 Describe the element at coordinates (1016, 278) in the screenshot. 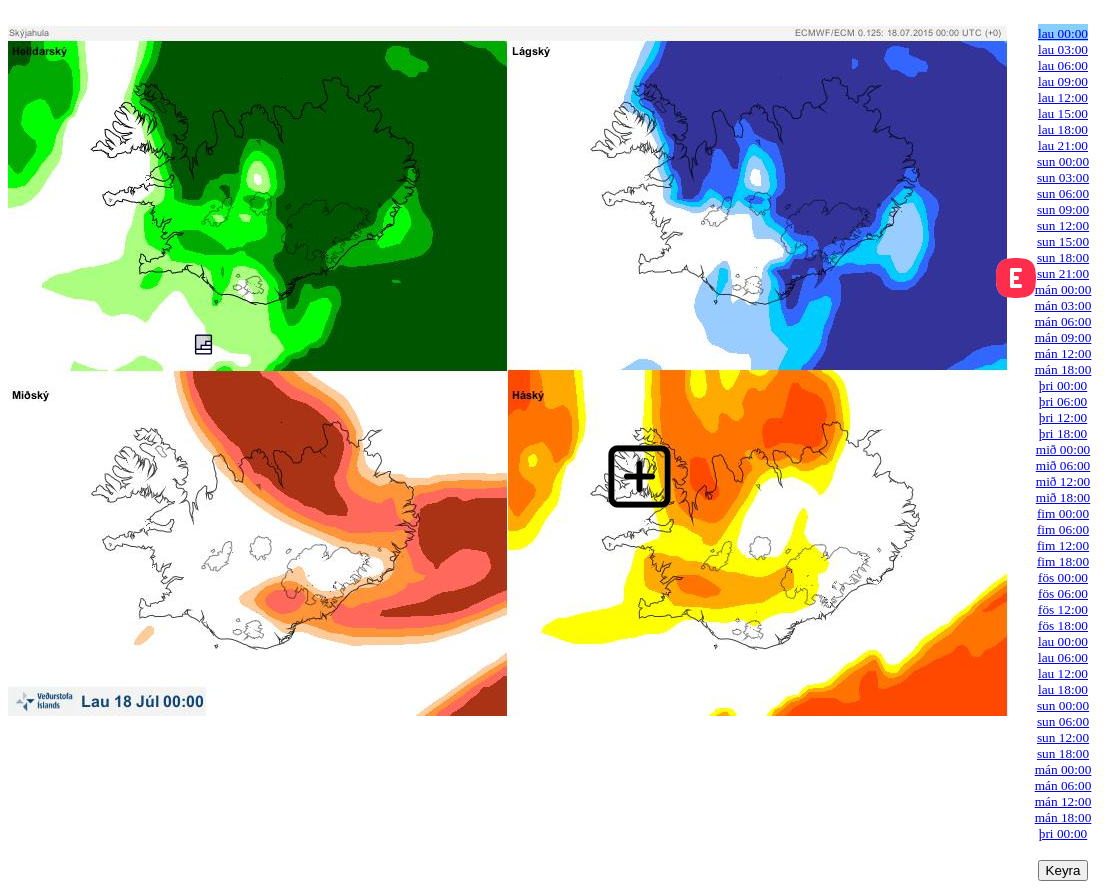

I see `indicates an "E" rating or category` at that location.